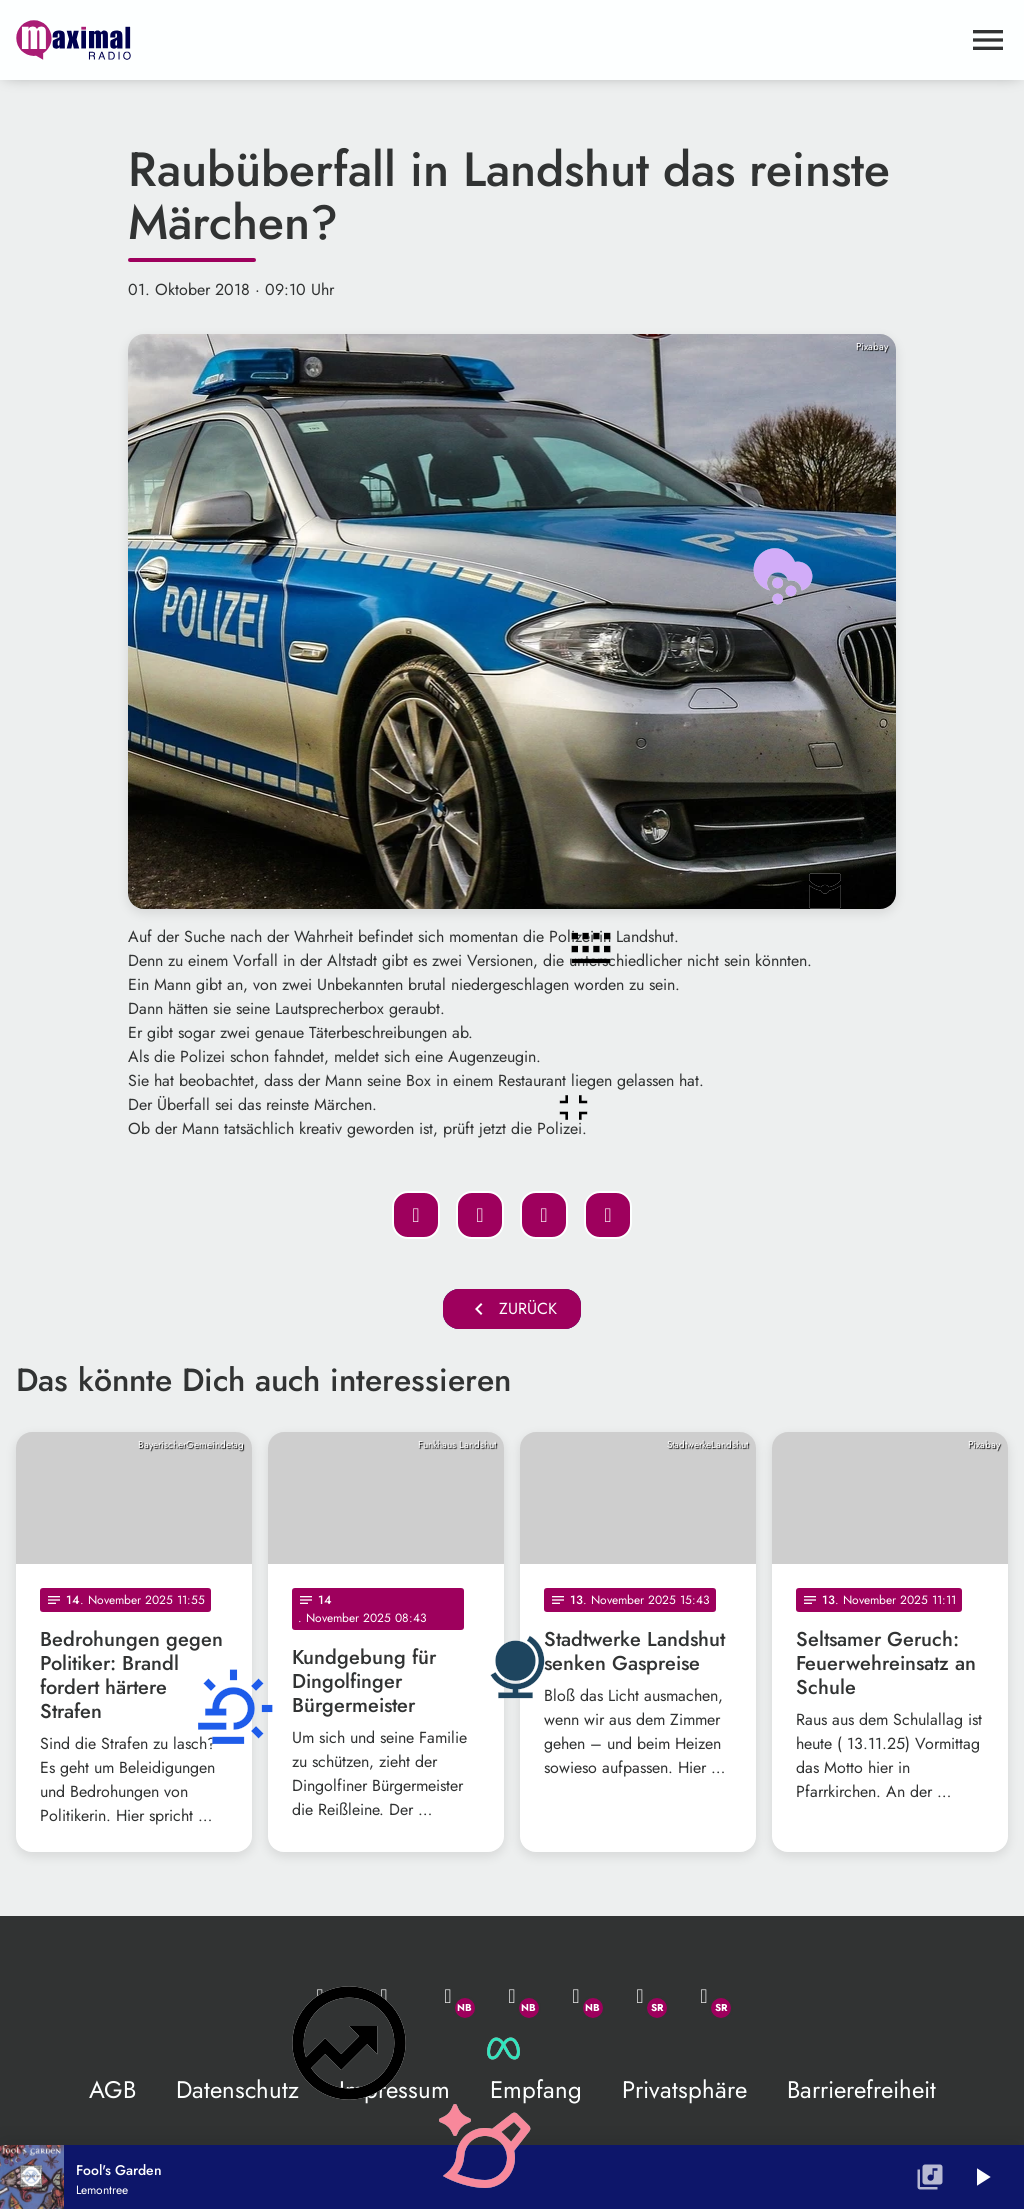 The image size is (1024, 2209). What do you see at coordinates (573, 1107) in the screenshot?
I see `exit fullscreen mode` at bounding box center [573, 1107].